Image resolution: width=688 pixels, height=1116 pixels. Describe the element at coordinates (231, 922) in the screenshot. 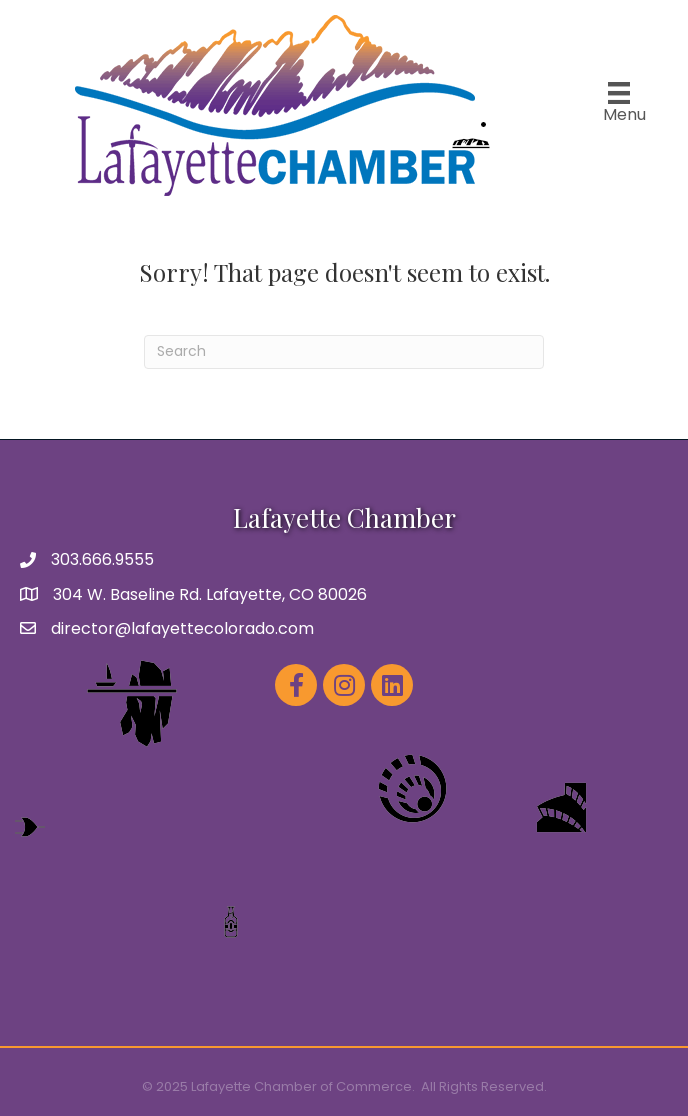

I see `browse beer or beverage options` at that location.